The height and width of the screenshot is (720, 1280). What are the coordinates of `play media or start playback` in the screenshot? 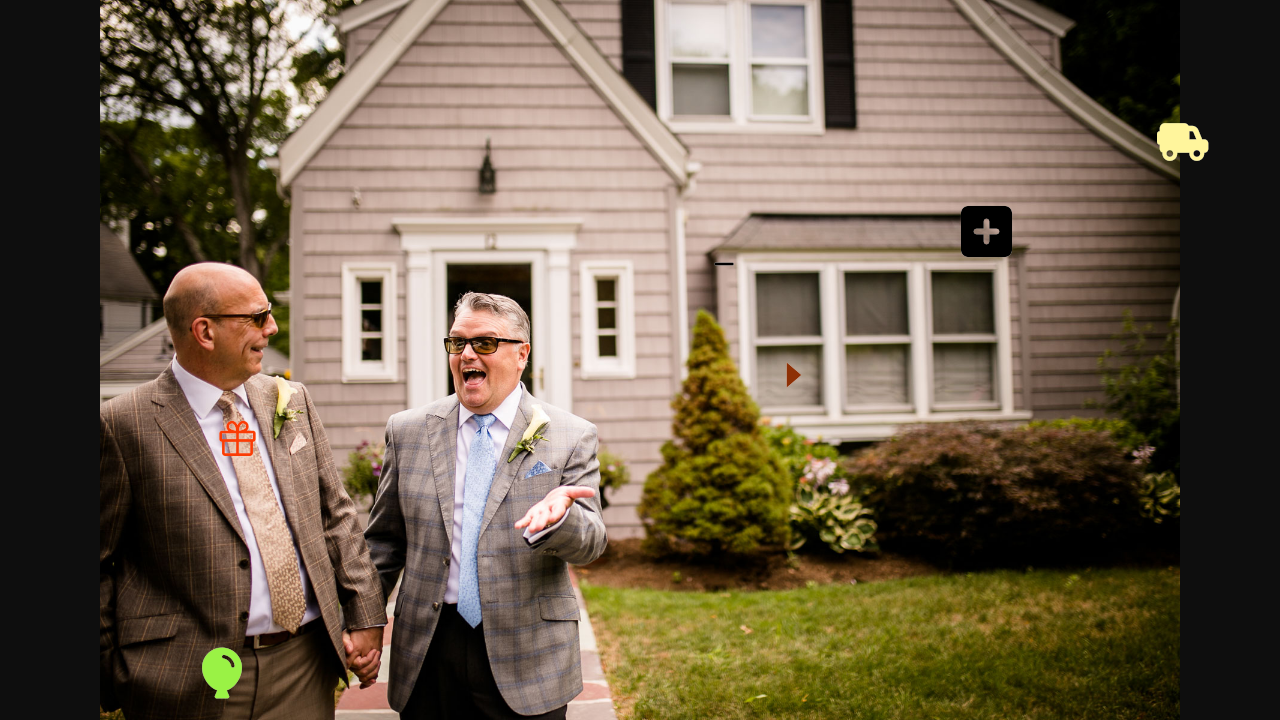 It's located at (794, 375).